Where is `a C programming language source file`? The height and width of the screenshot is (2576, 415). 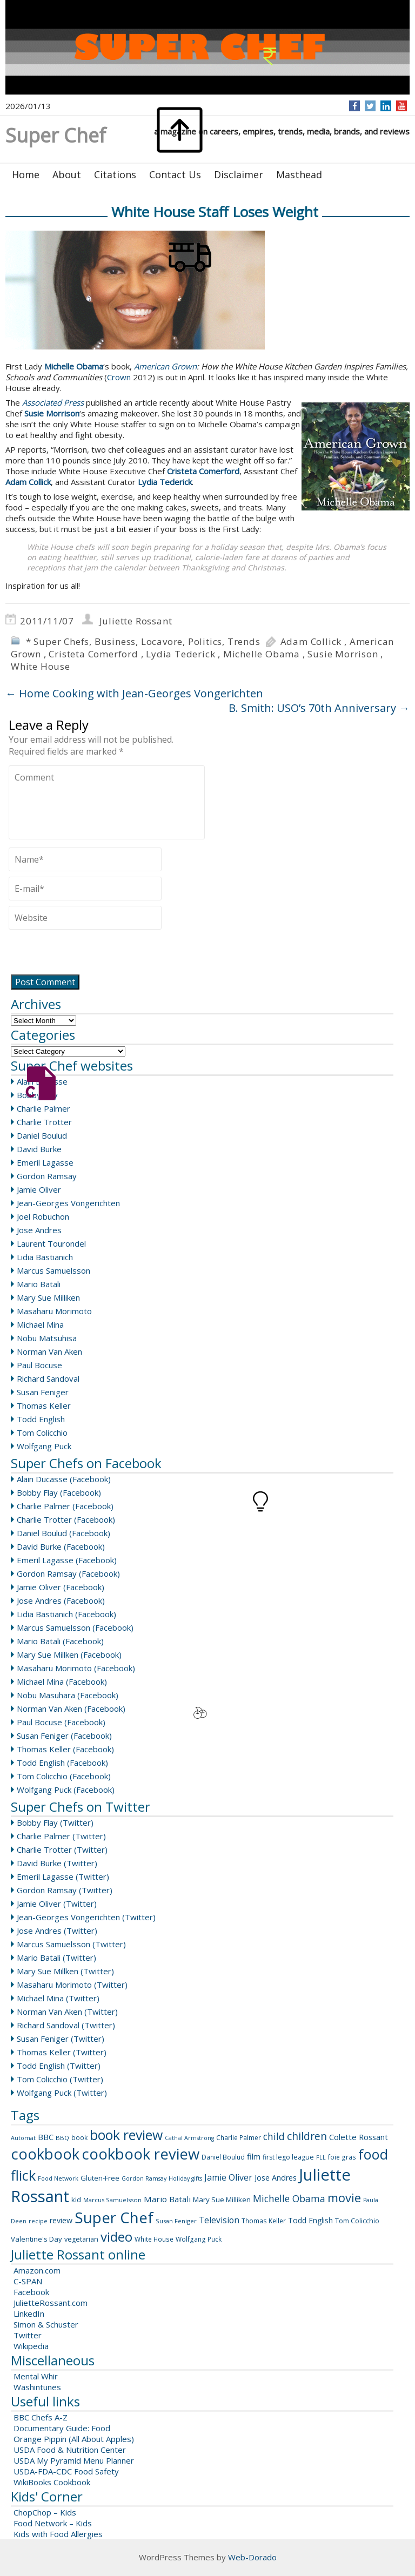
a C programming language source file is located at coordinates (41, 1083).